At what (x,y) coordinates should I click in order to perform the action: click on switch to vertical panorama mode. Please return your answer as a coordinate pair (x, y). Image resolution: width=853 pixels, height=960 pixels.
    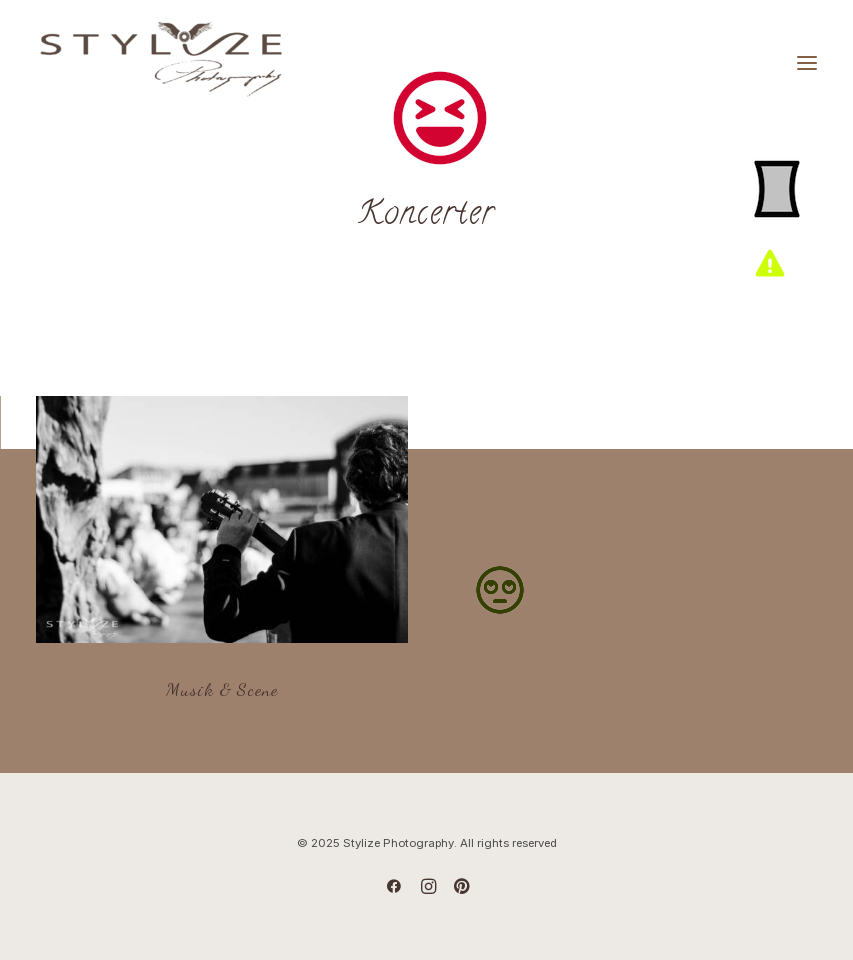
    Looking at the image, I should click on (777, 189).